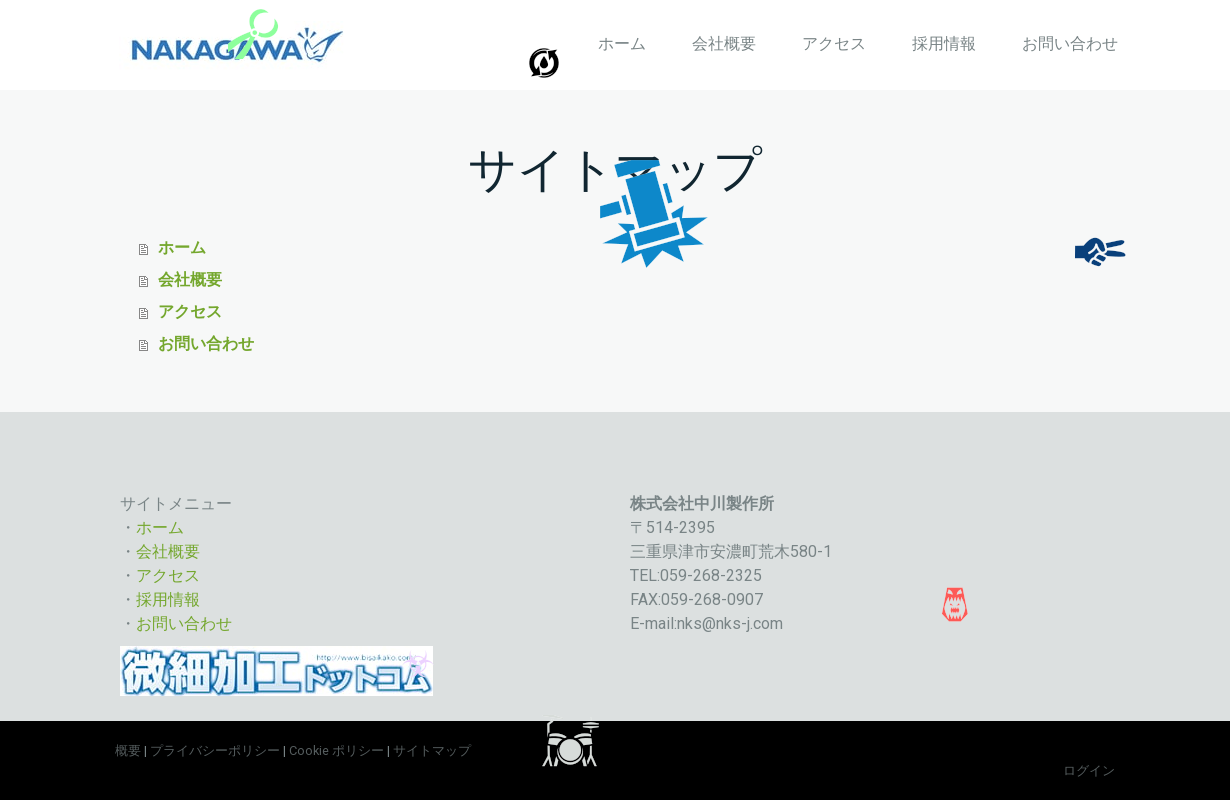  What do you see at coordinates (418, 664) in the screenshot?
I see `indicates hazardous or dangerous content` at bounding box center [418, 664].